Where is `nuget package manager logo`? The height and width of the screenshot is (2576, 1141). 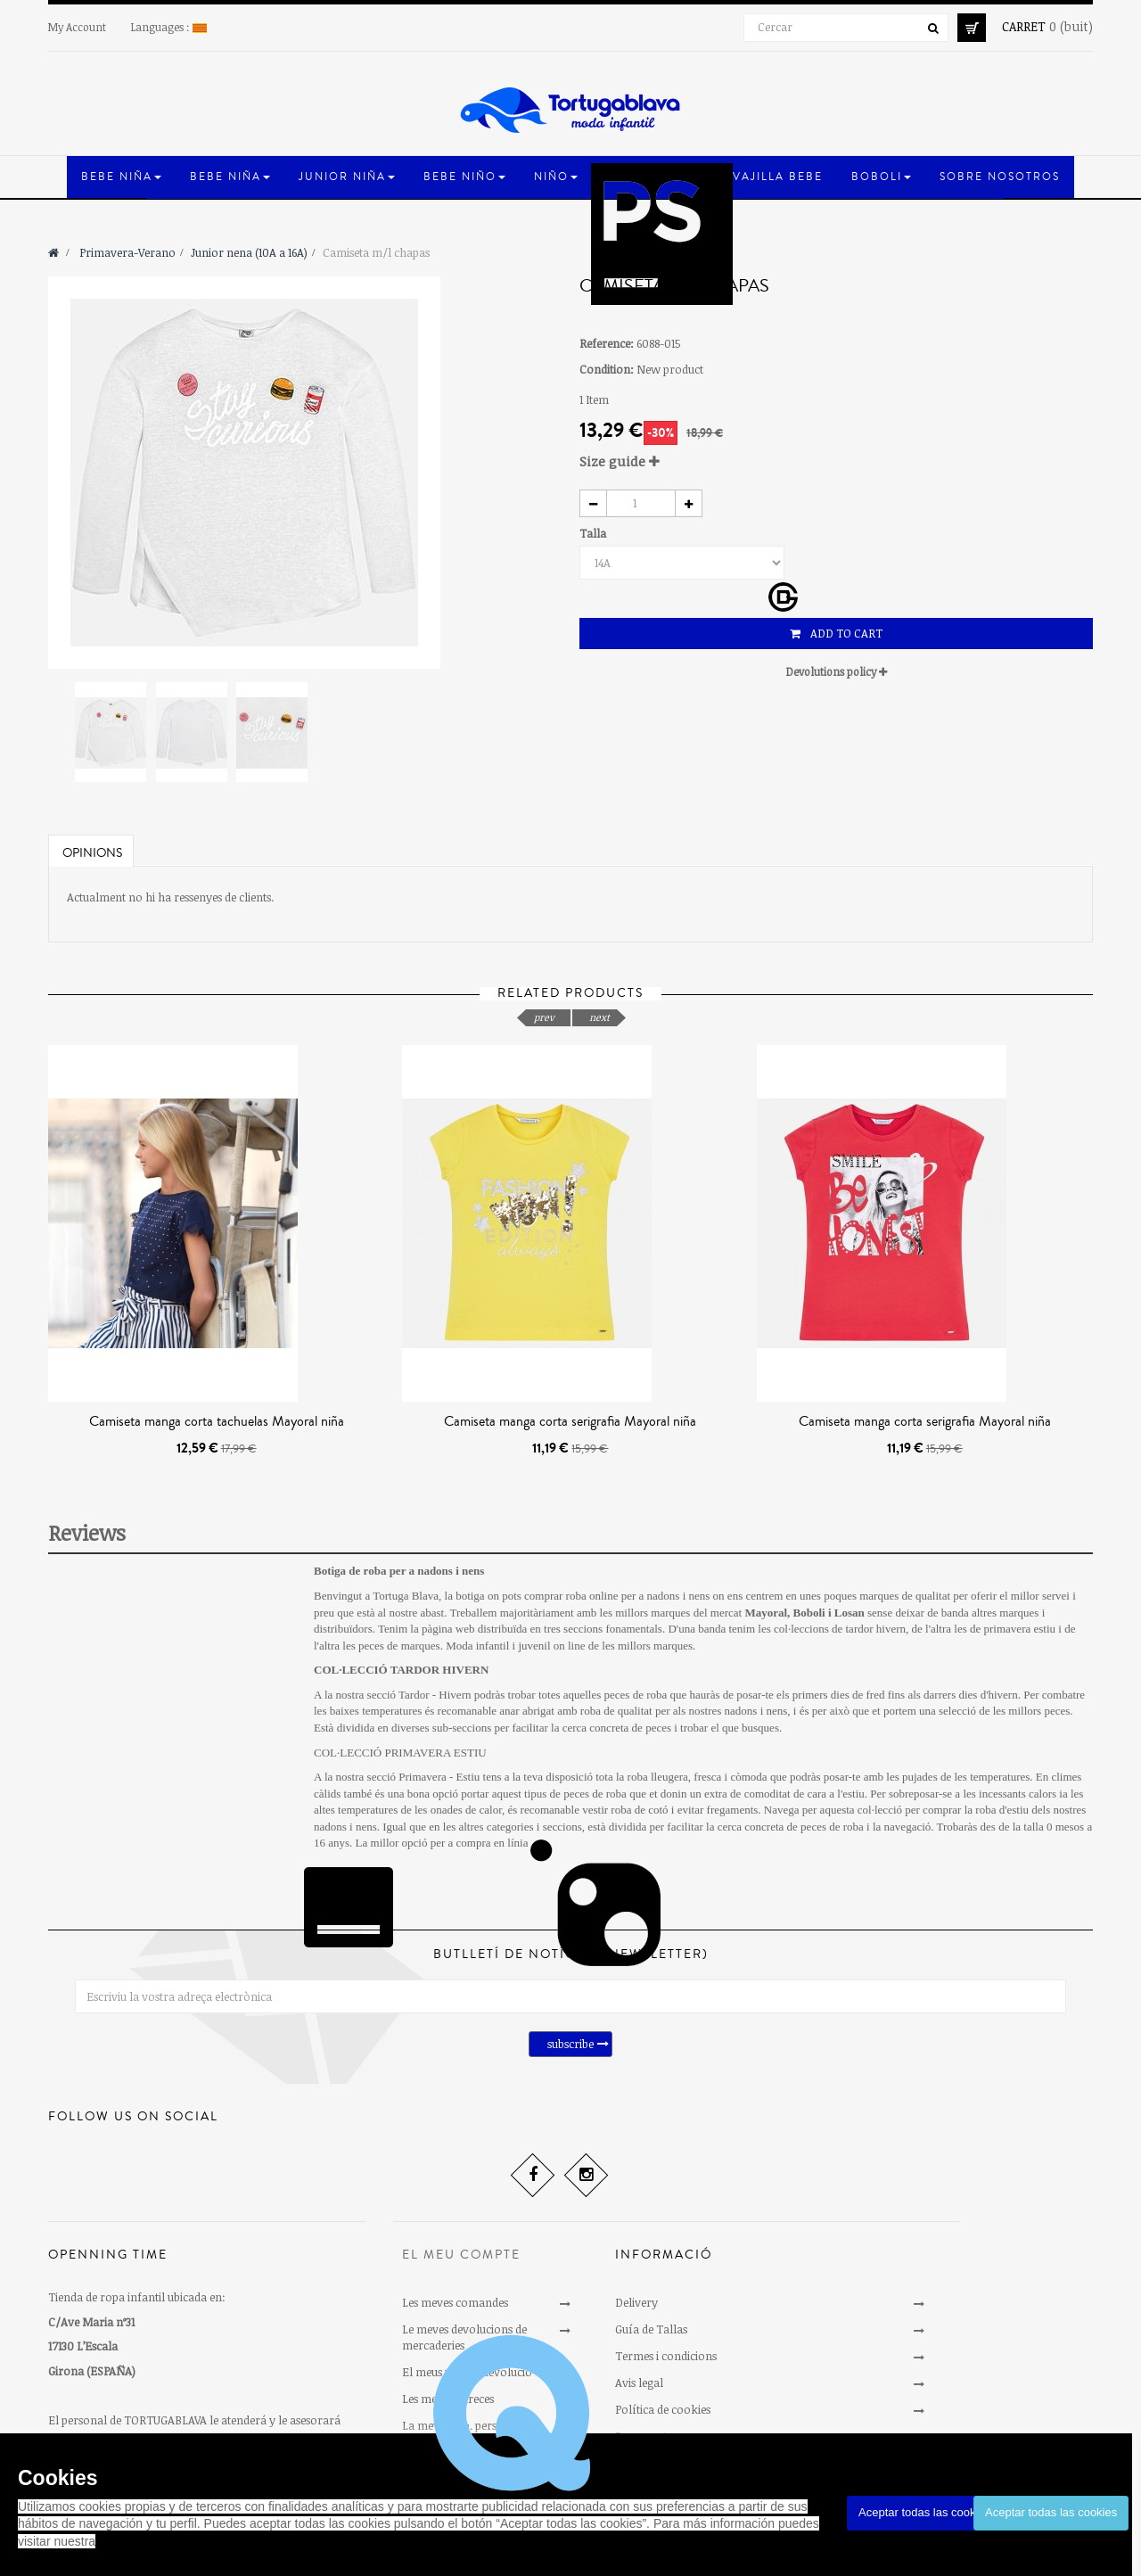
nuget package manager logo is located at coordinates (595, 1903).